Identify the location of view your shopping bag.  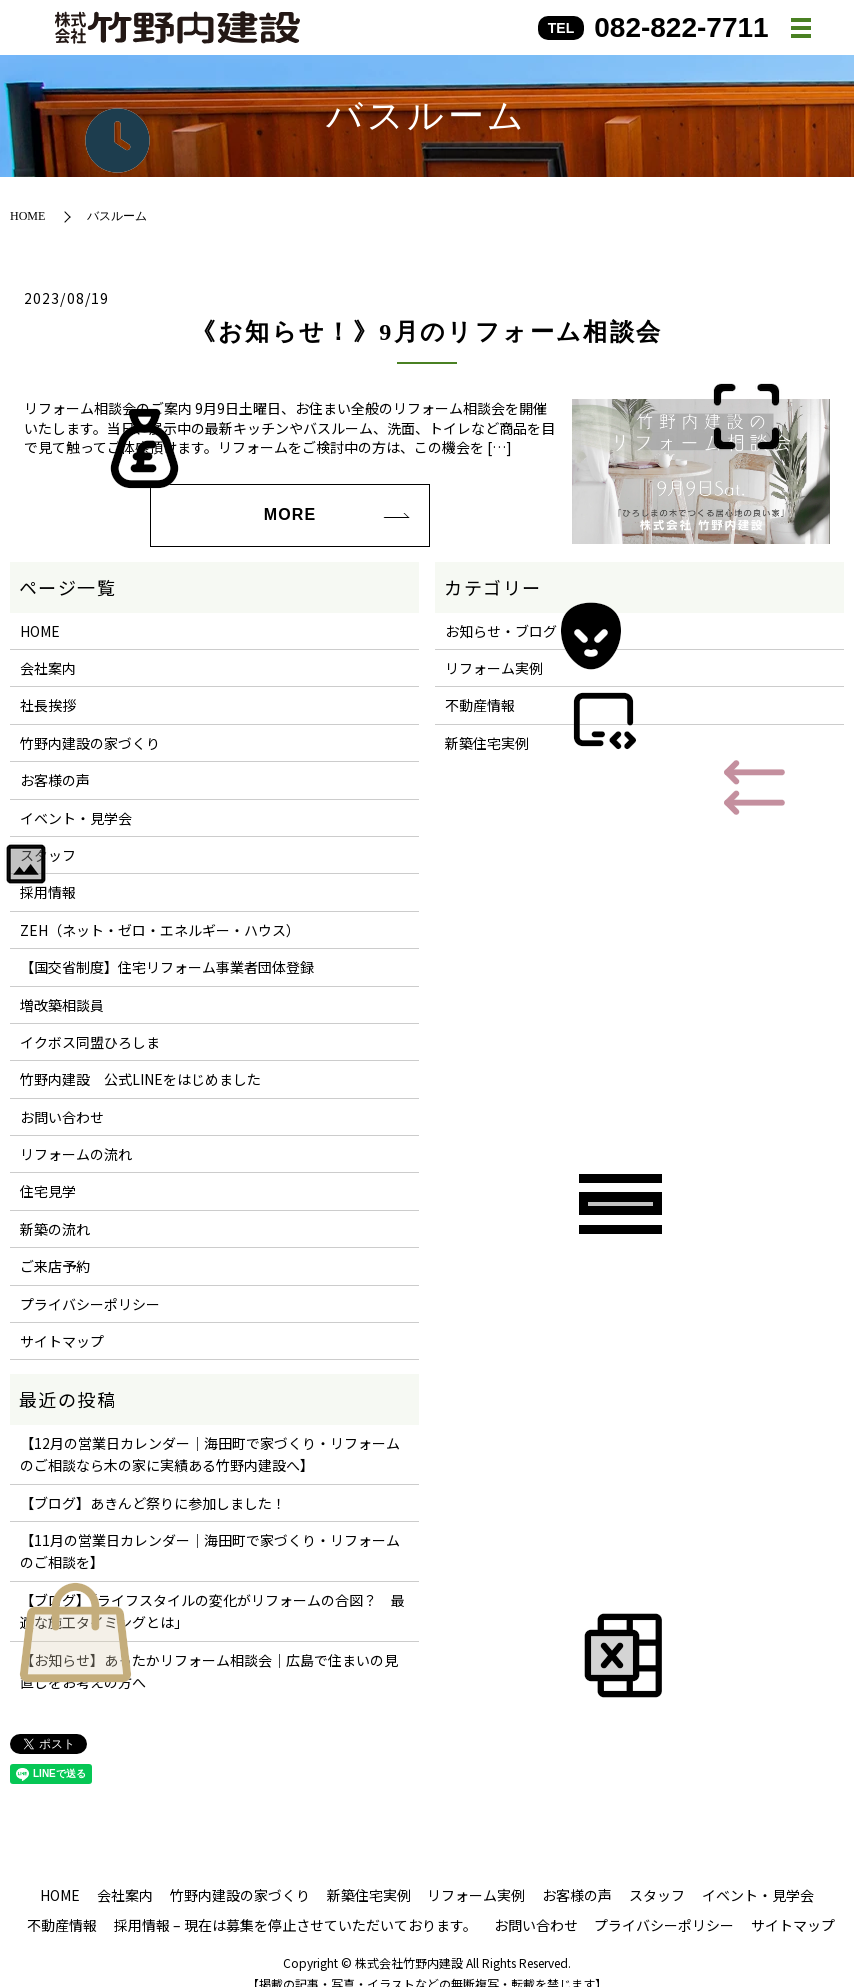
(75, 1638).